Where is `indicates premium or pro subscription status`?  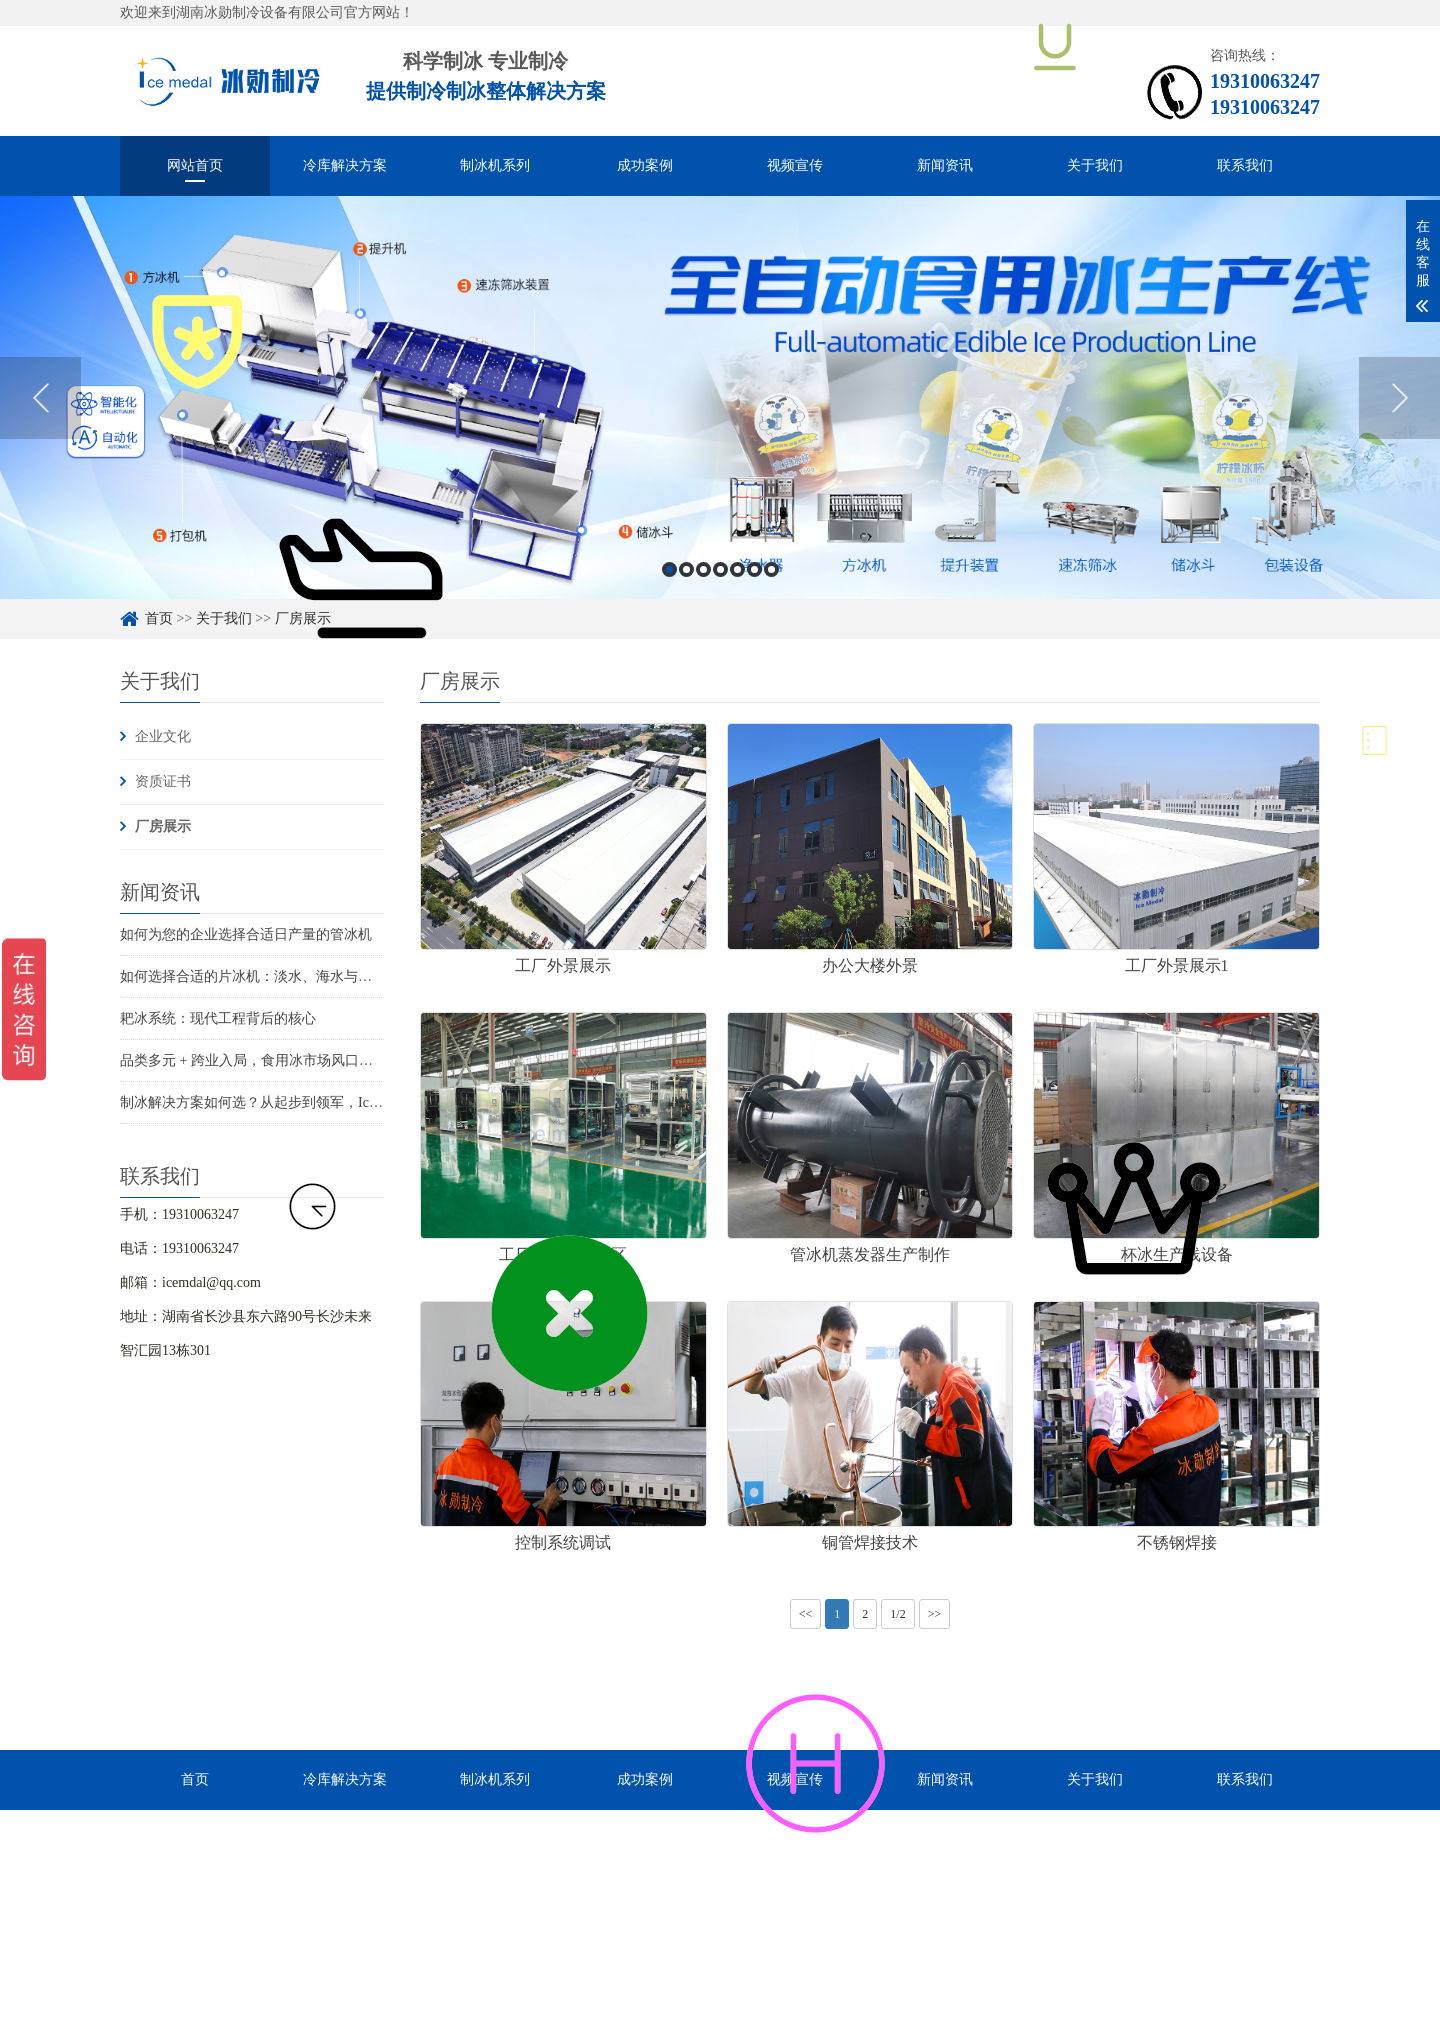 indicates premium or pro subscription status is located at coordinates (1134, 1217).